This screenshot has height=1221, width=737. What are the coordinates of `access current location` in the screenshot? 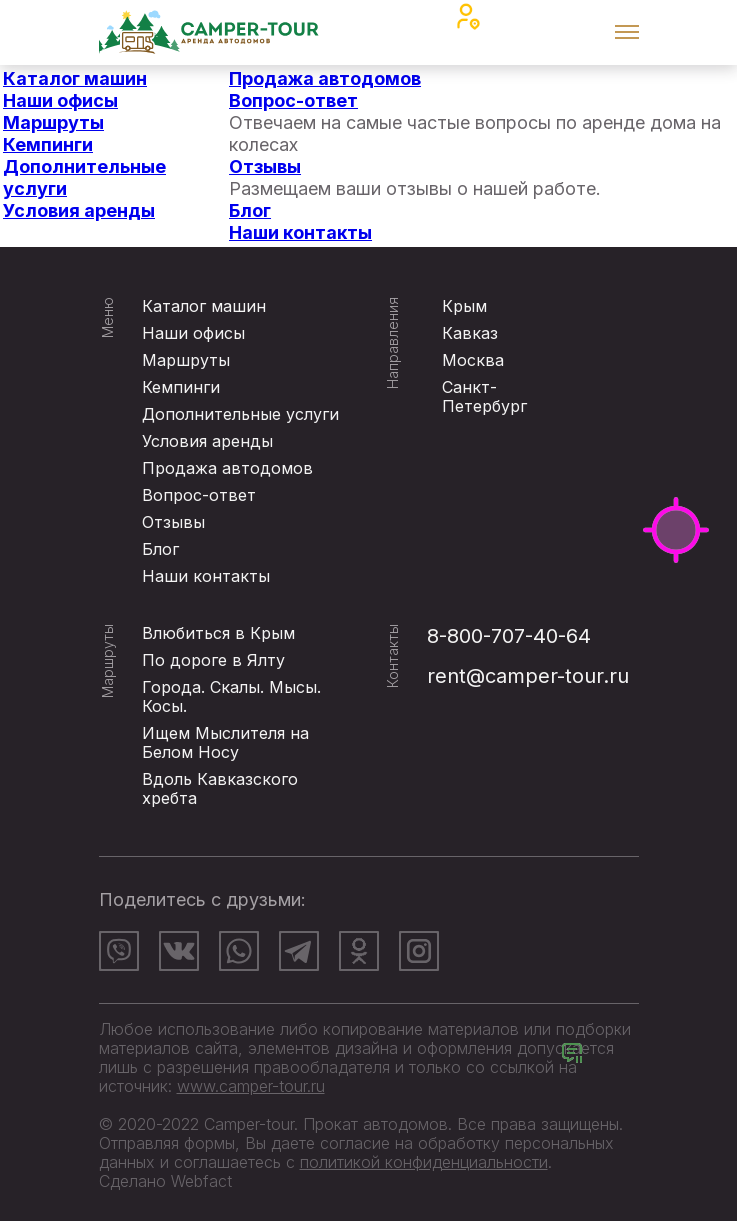 It's located at (676, 530).